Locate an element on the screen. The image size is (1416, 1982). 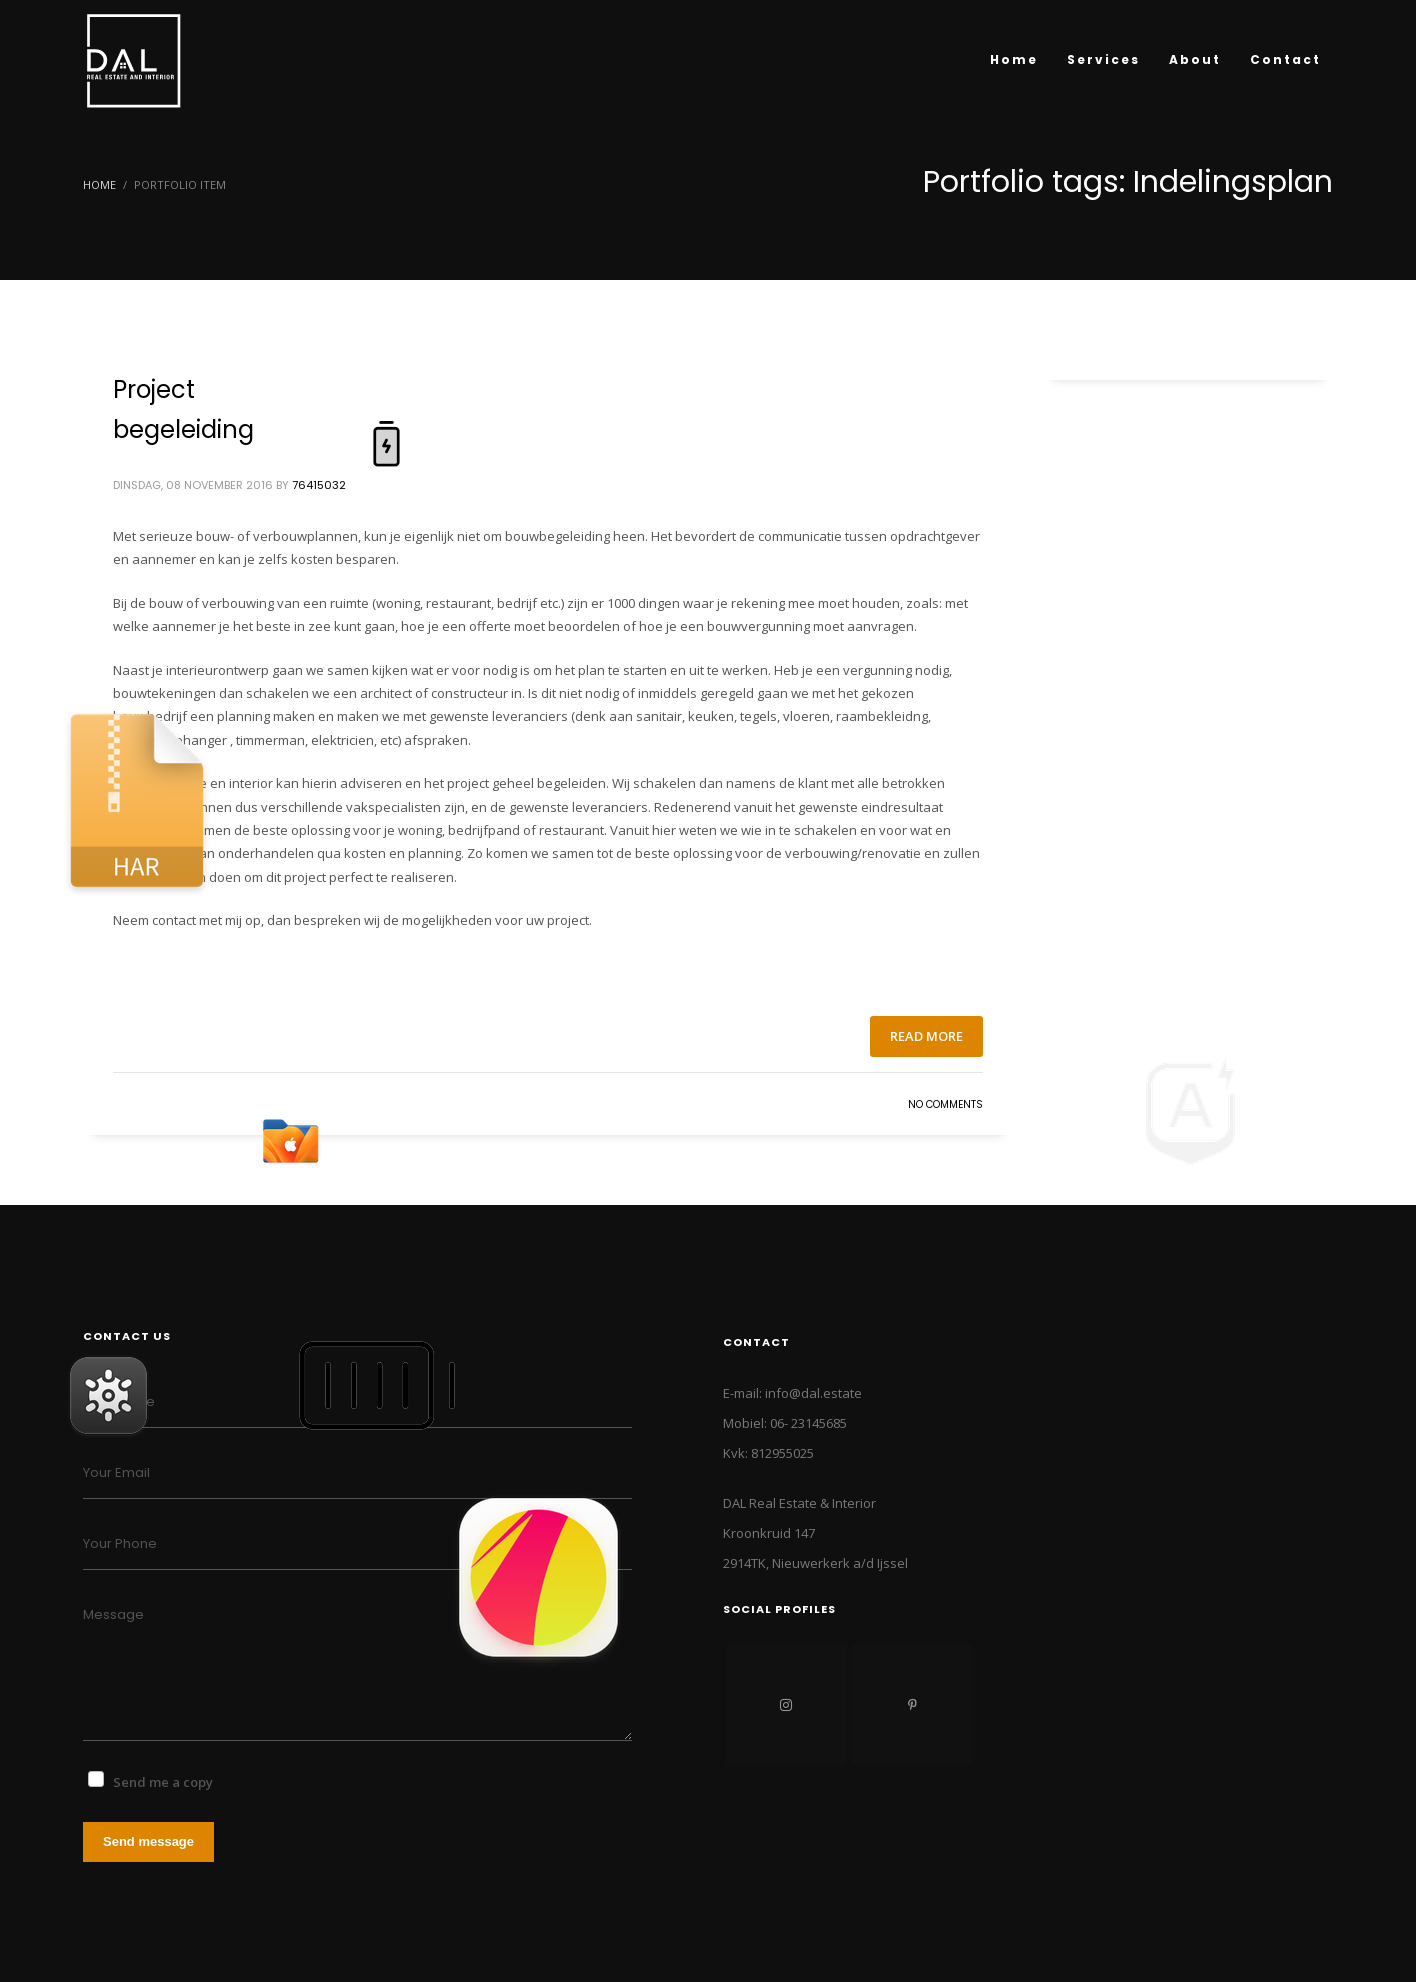
open gravit designer app is located at coordinates (538, 1577).